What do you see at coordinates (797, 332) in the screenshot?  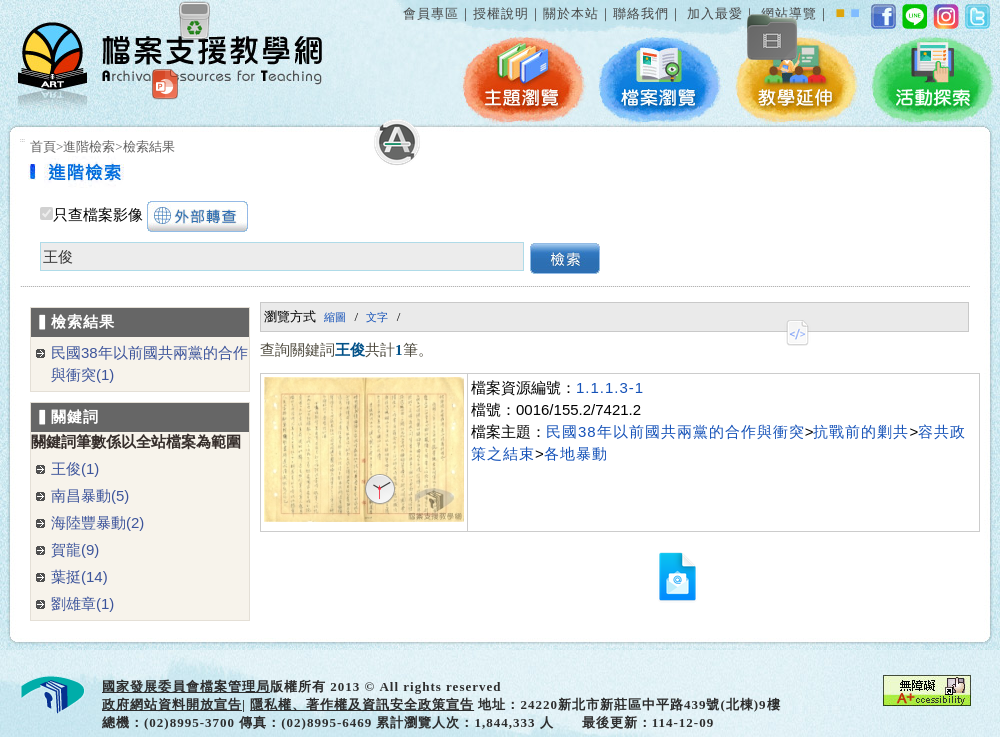 I see `an HTML or code file` at bounding box center [797, 332].